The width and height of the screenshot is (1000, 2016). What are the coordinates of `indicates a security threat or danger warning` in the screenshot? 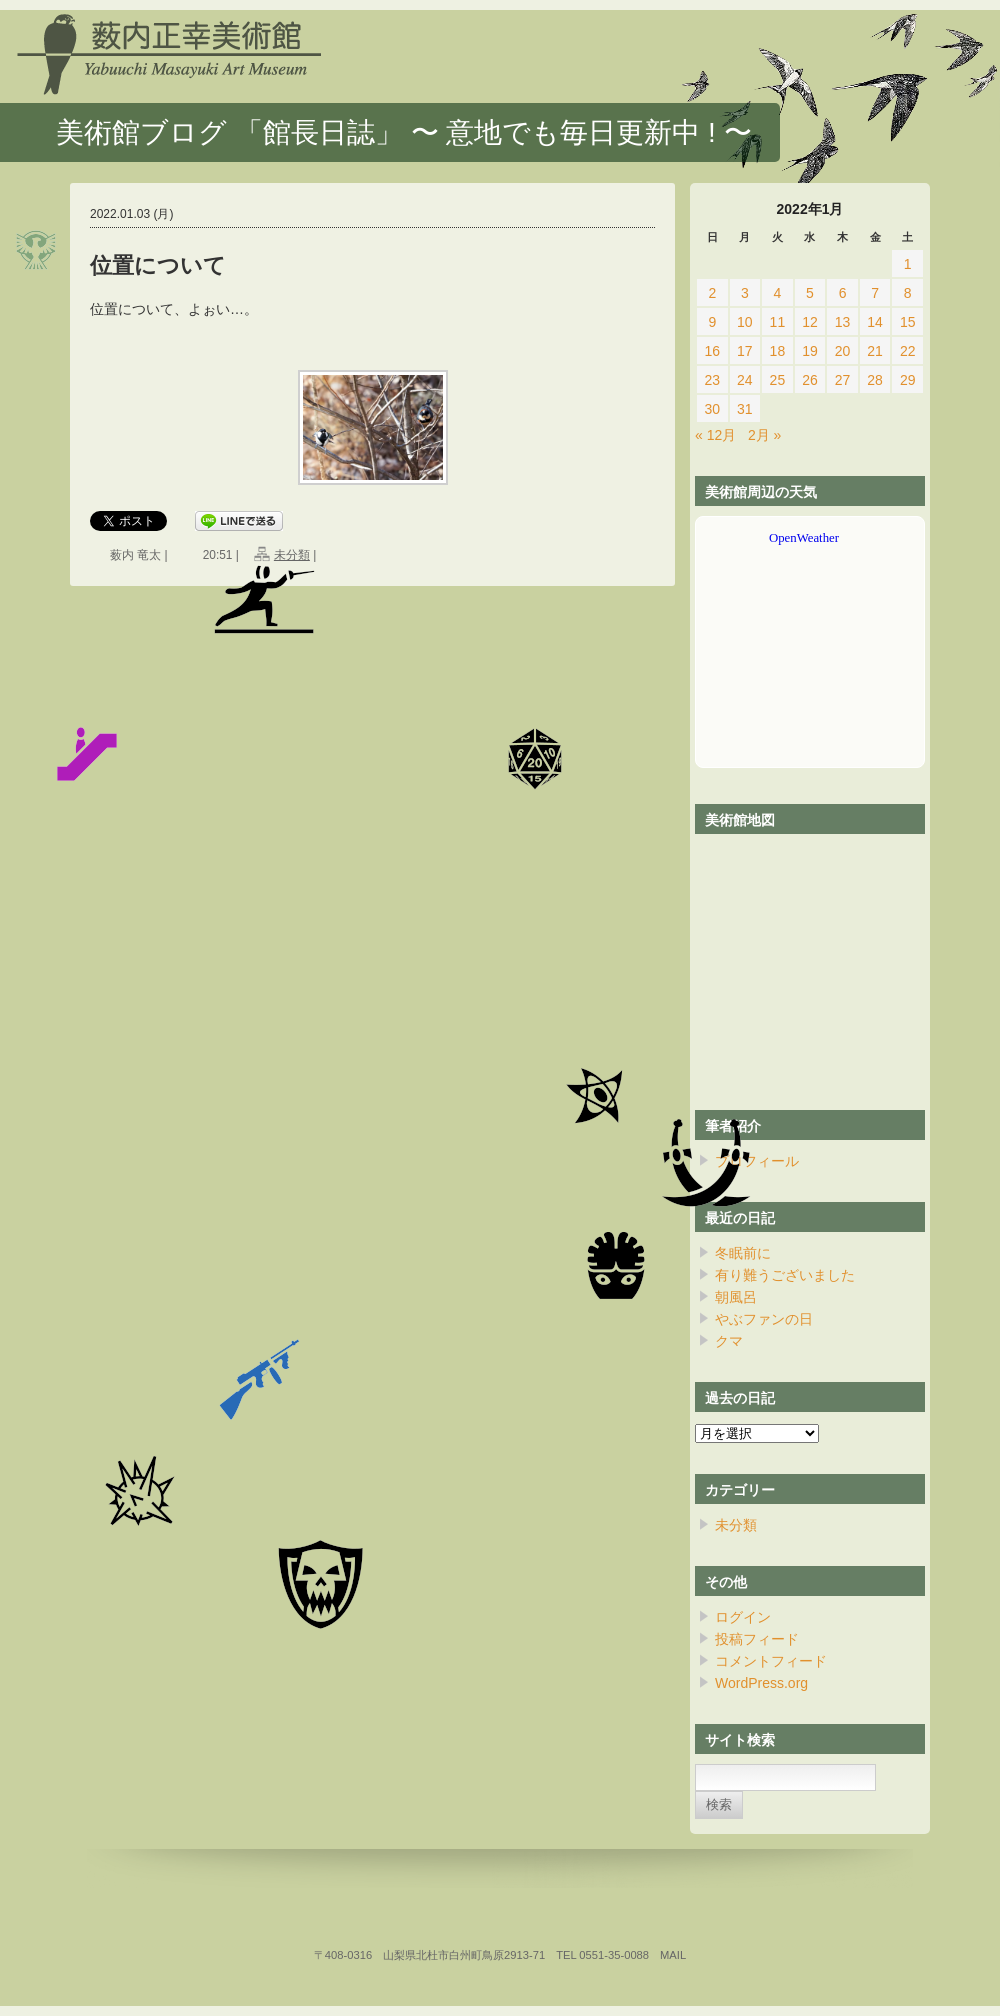 It's located at (320, 1584).